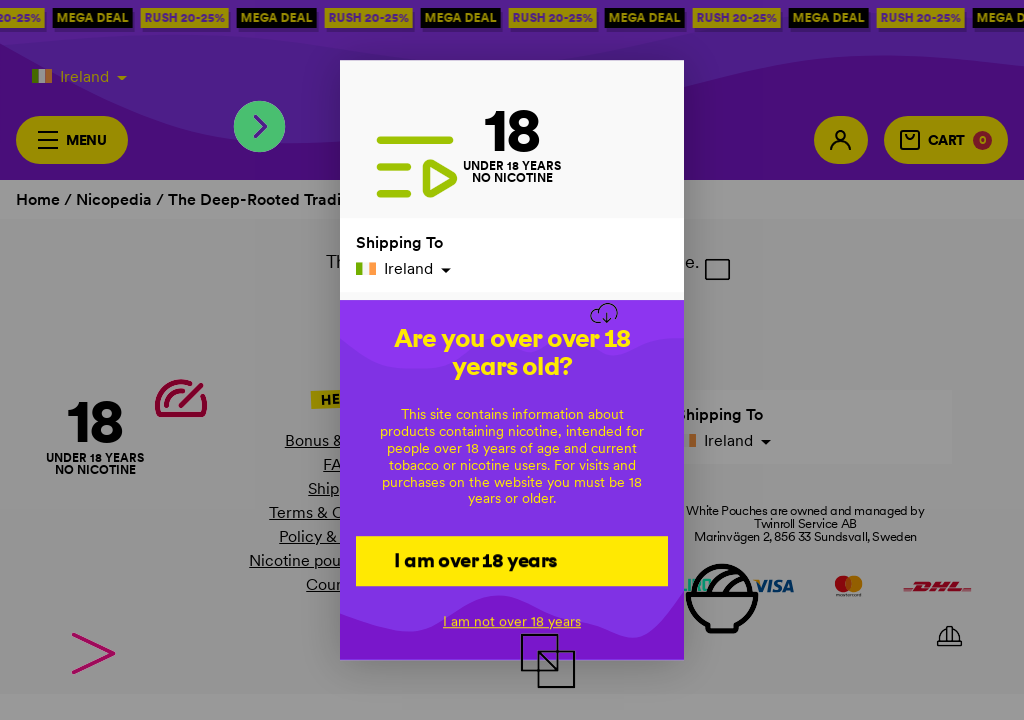  I want to click on represents a container or frame element, so click(717, 269).